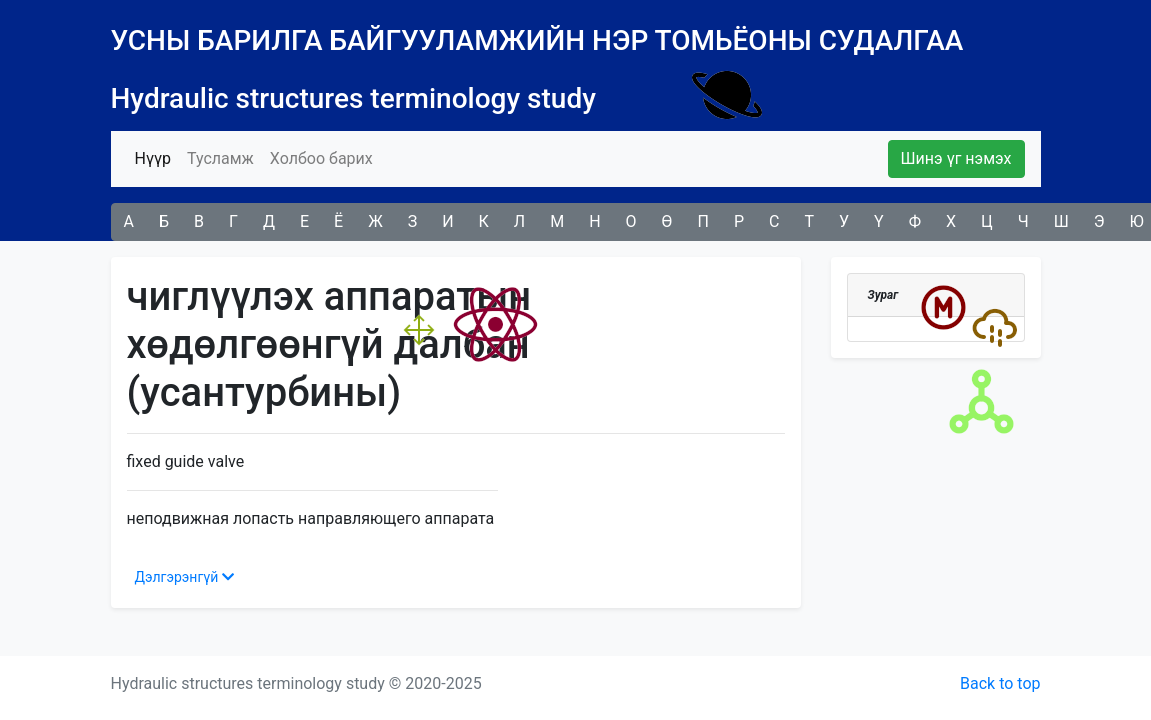 The height and width of the screenshot is (720, 1151). Describe the element at coordinates (943, 307) in the screenshot. I see `metro or subway transit indicator` at that location.